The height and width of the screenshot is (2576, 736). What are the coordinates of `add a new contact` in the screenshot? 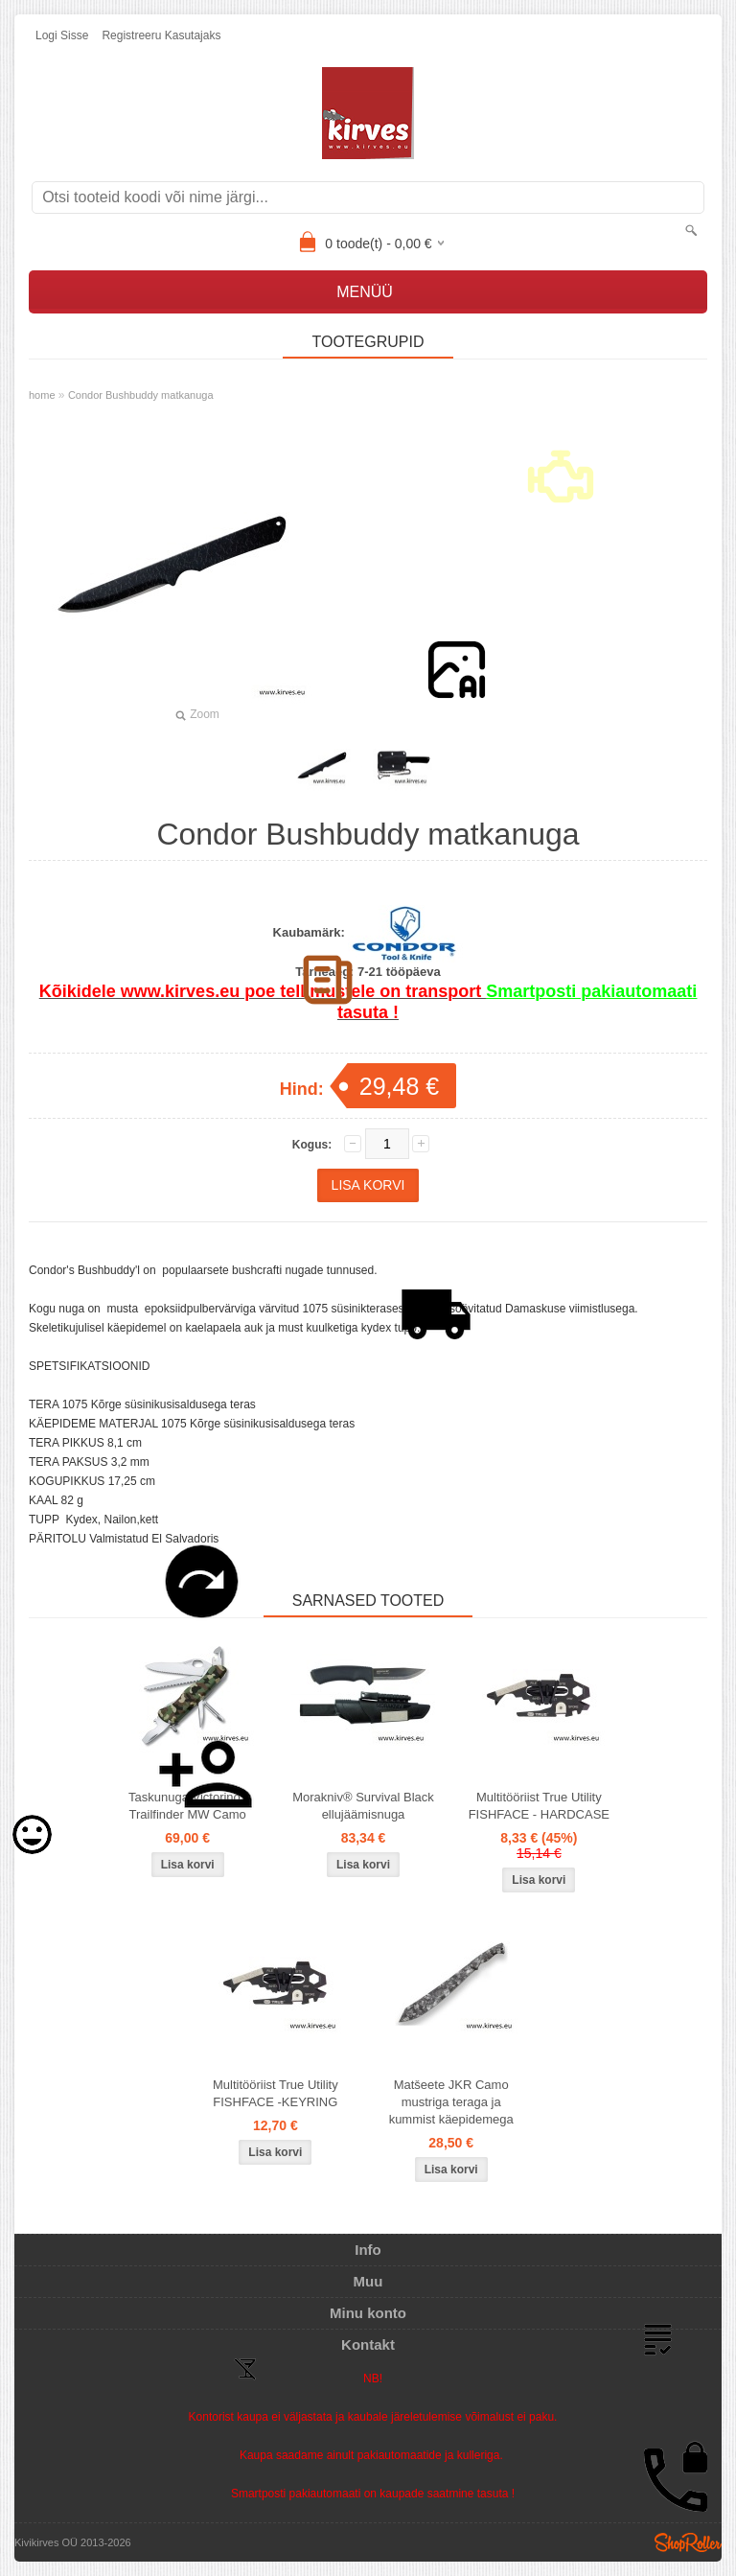 It's located at (205, 1774).